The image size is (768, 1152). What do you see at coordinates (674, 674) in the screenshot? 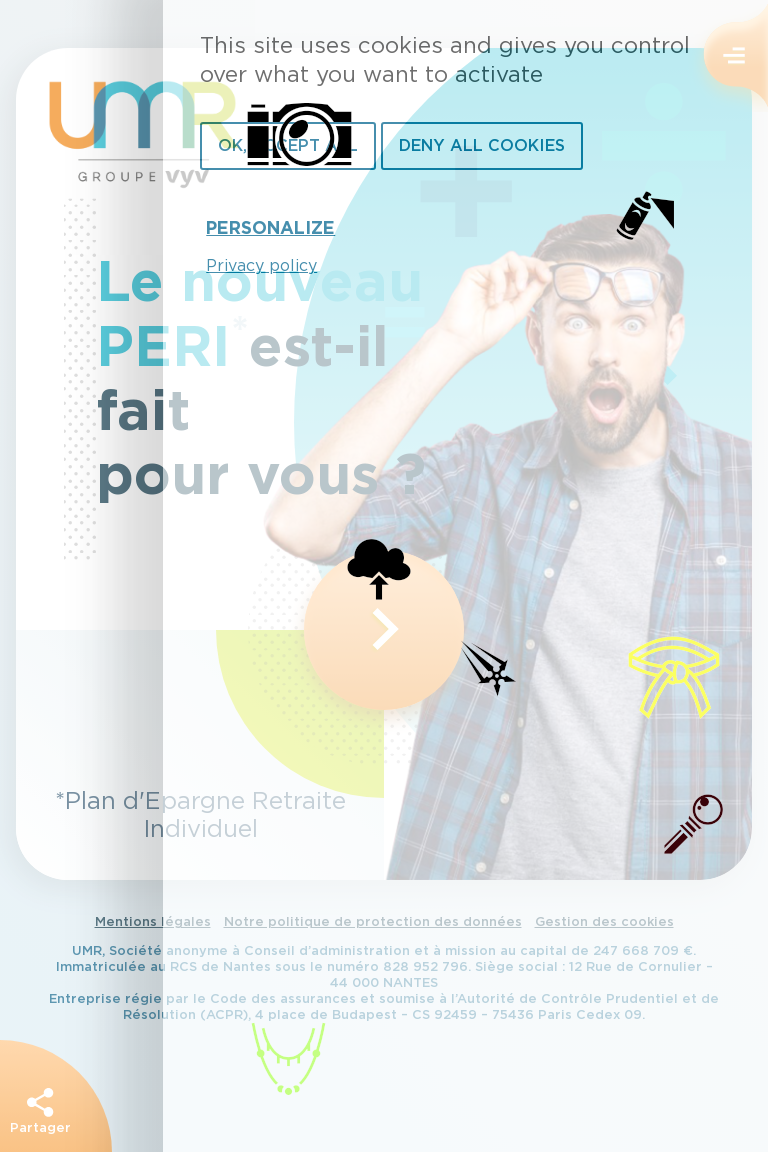
I see `indicates martial arts or karate-related content` at bounding box center [674, 674].